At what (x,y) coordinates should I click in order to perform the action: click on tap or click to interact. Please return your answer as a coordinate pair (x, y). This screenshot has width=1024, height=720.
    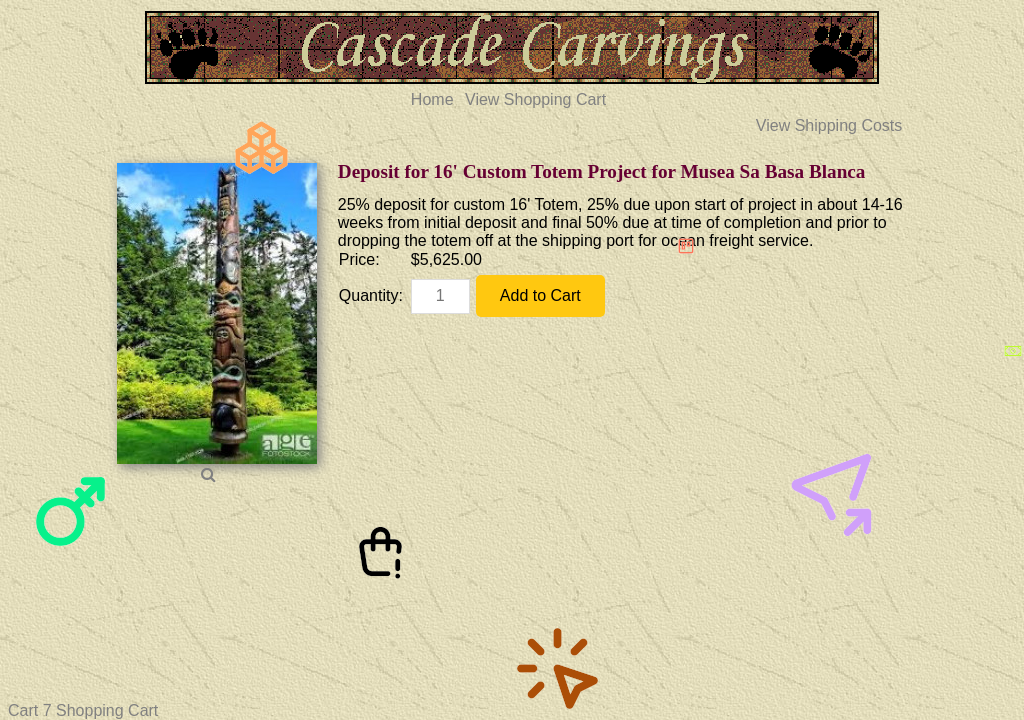
    Looking at the image, I should click on (557, 668).